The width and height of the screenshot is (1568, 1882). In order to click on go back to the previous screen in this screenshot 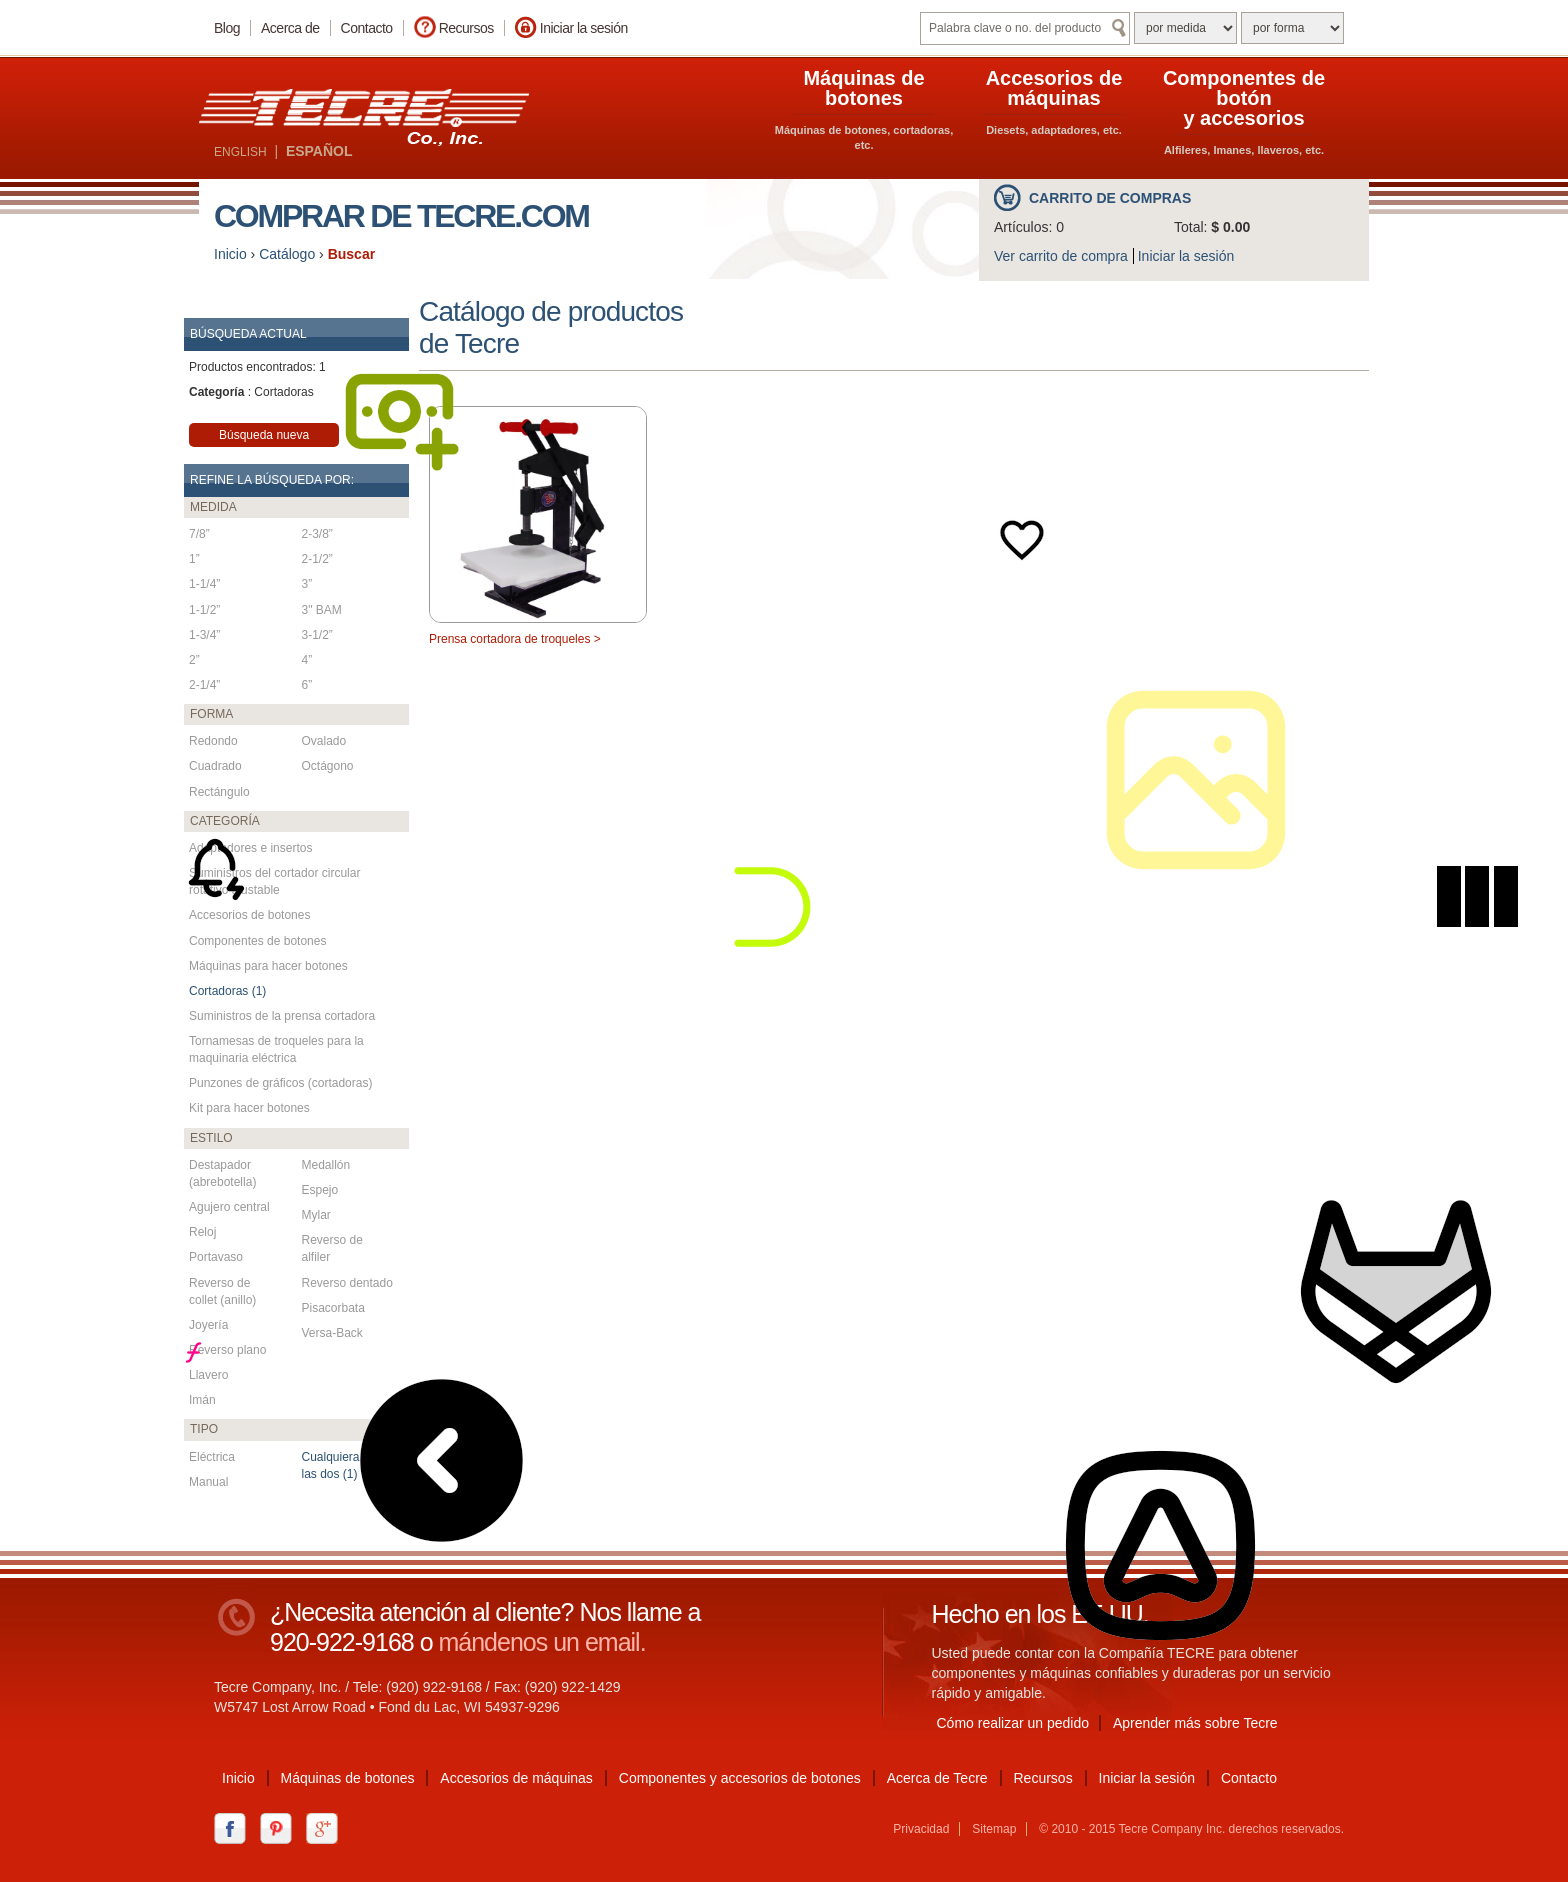, I will do `click(441, 1460)`.